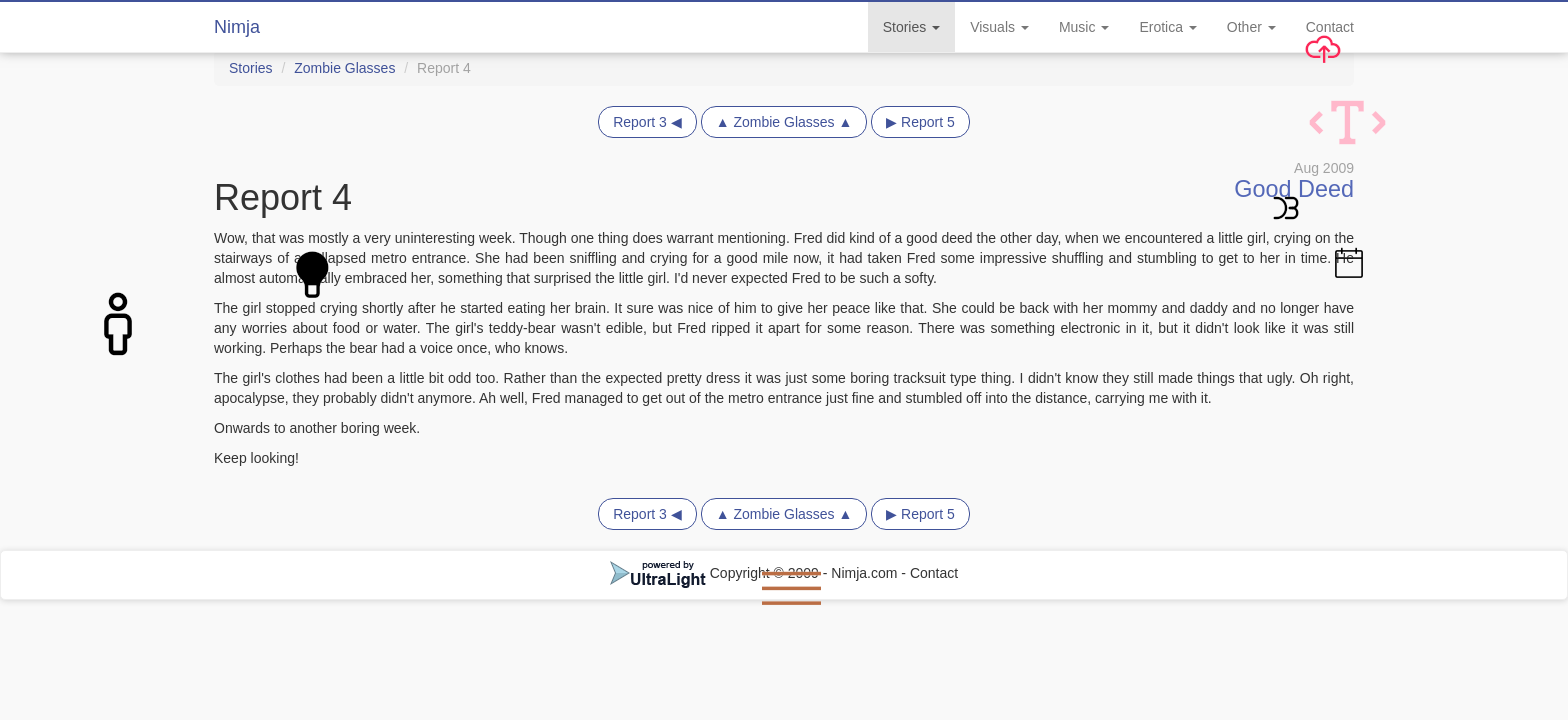 This screenshot has width=1568, height=720. Describe the element at coordinates (118, 325) in the screenshot. I see `view your profile` at that location.